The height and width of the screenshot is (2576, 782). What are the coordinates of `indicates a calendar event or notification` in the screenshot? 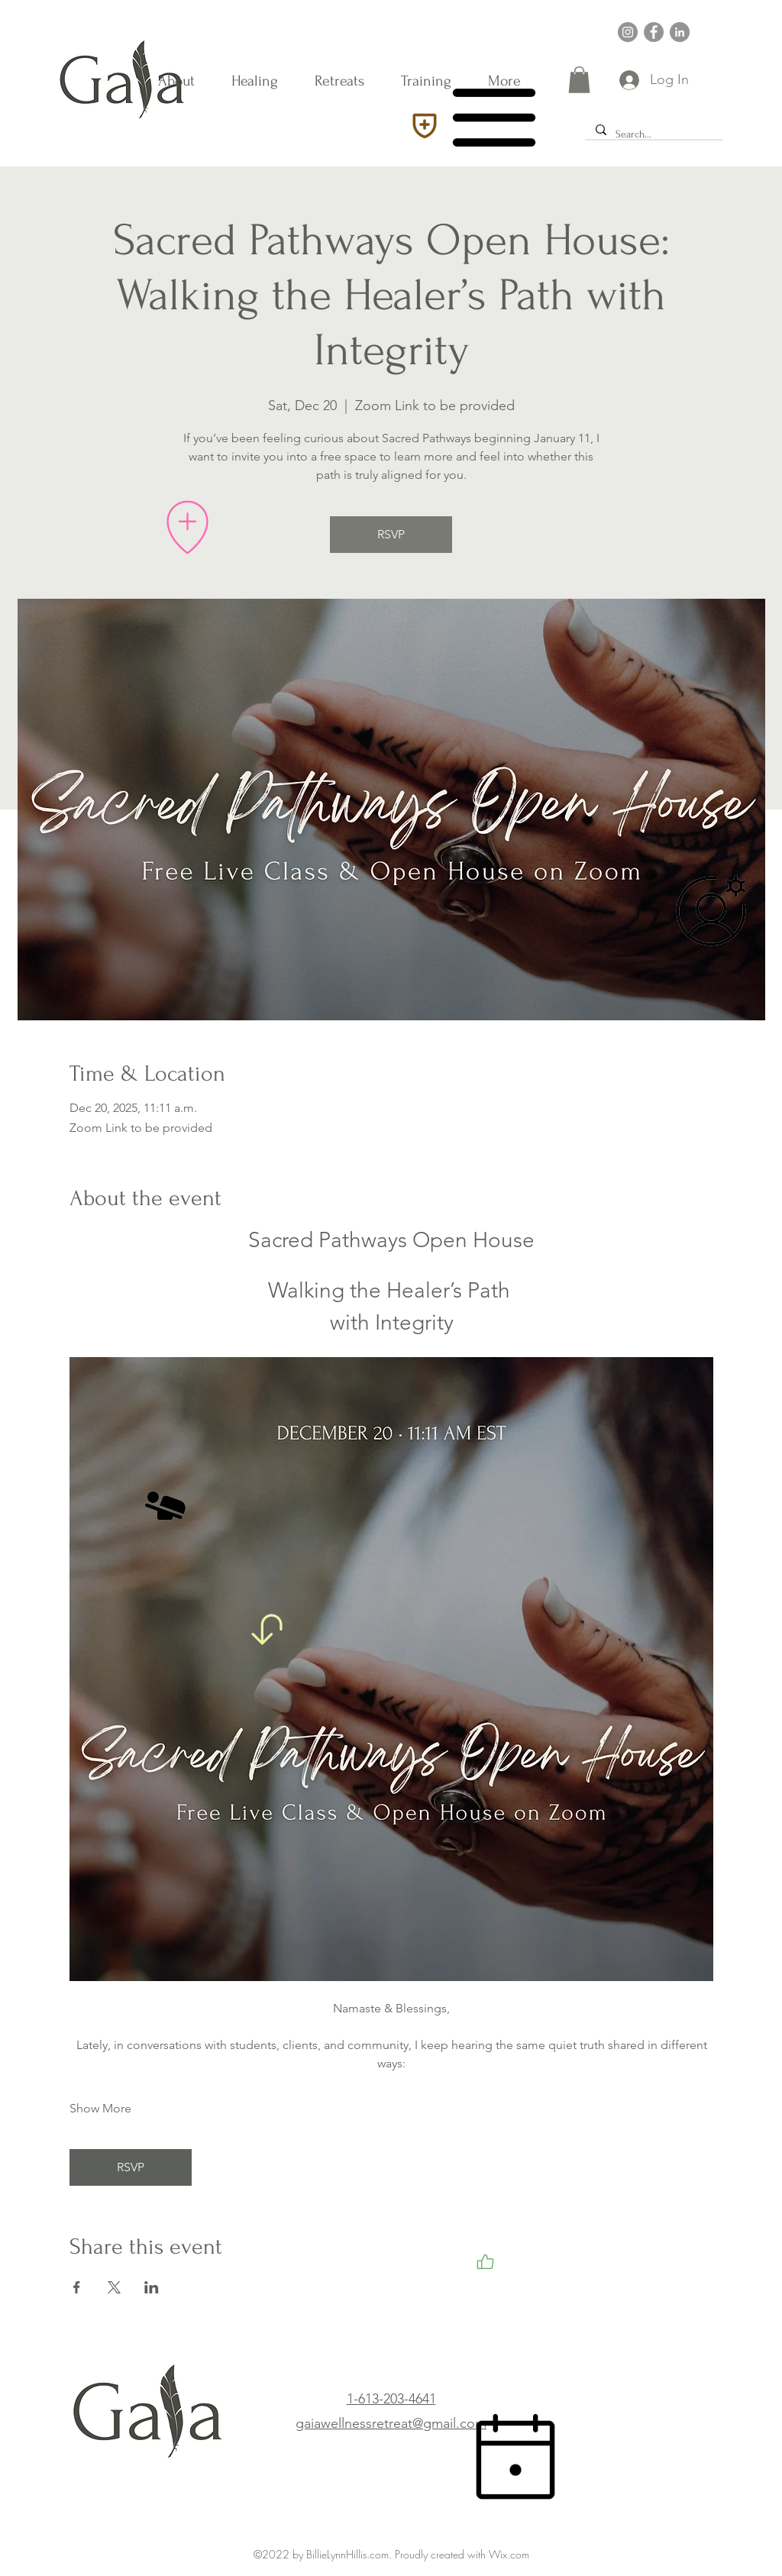 It's located at (515, 2460).